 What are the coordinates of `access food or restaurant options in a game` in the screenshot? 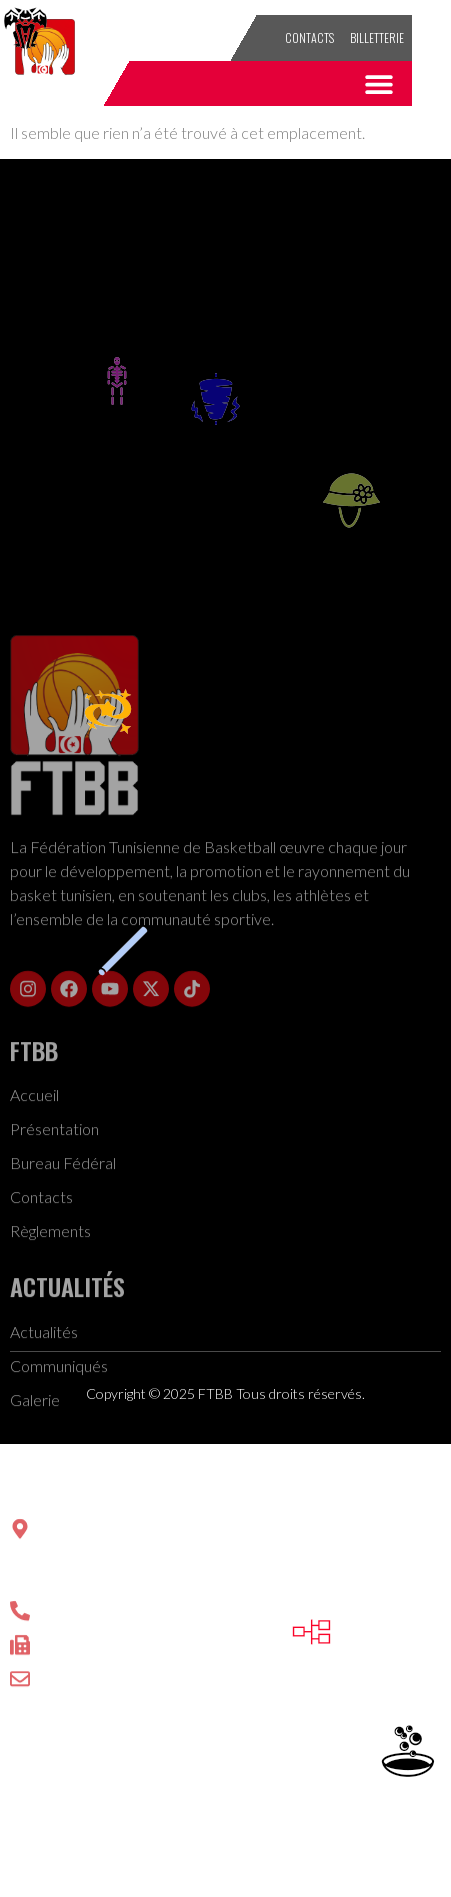 It's located at (216, 399).